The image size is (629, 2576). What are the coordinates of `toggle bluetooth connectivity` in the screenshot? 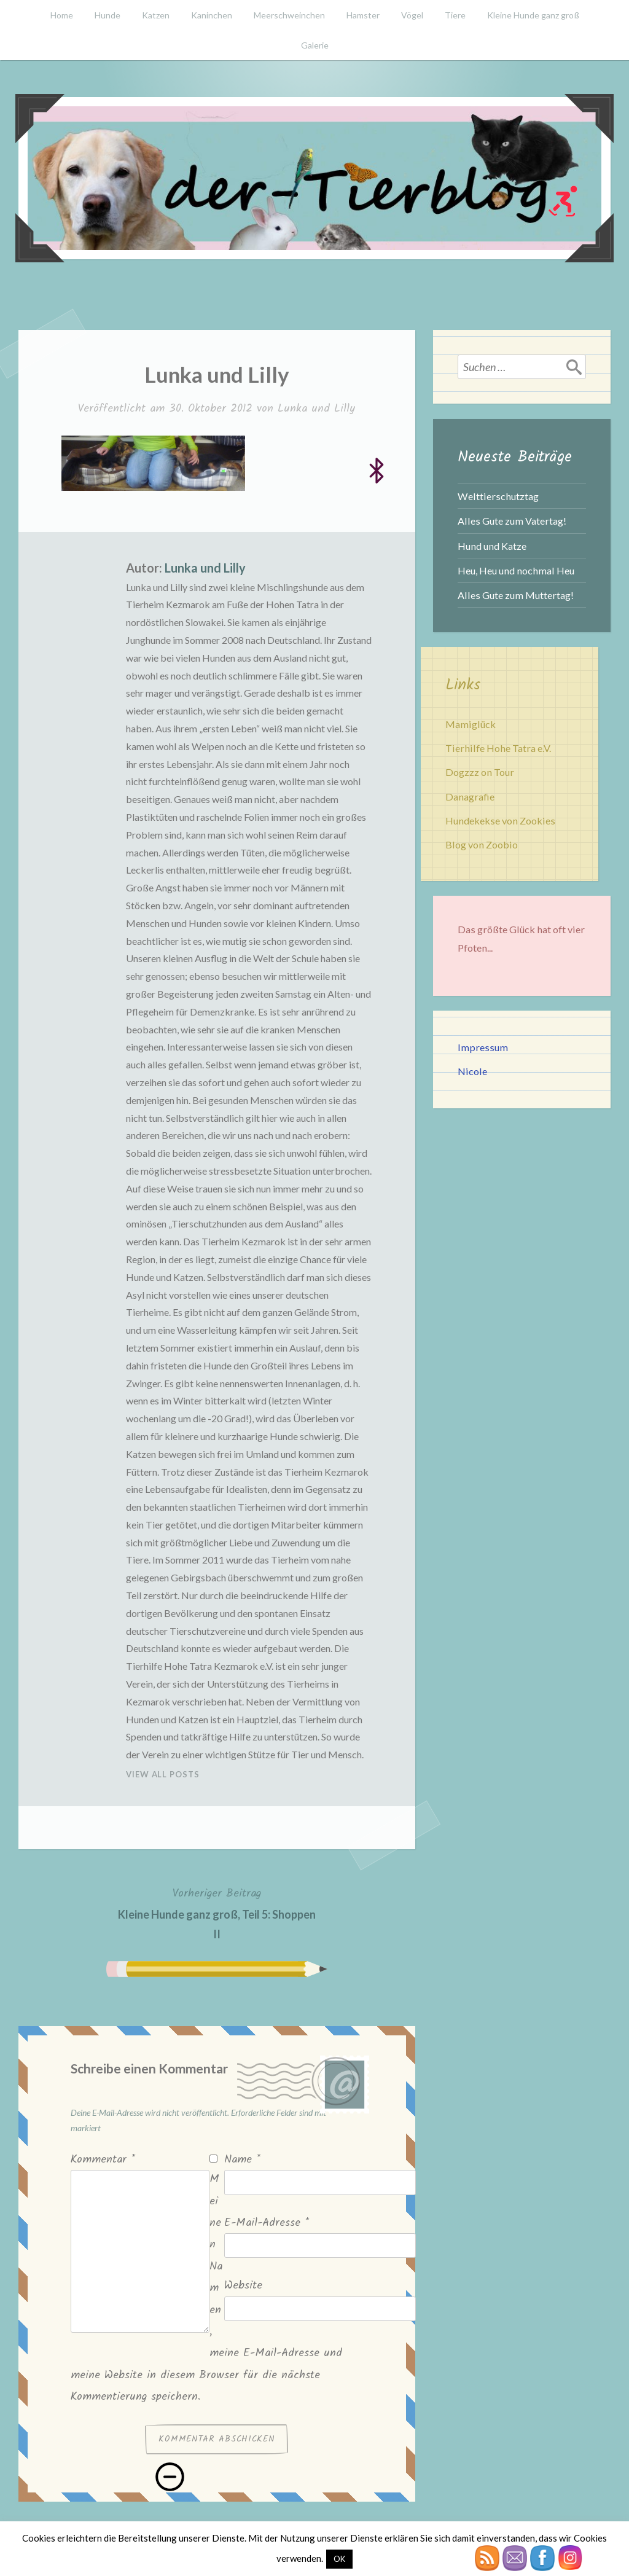 It's located at (377, 471).